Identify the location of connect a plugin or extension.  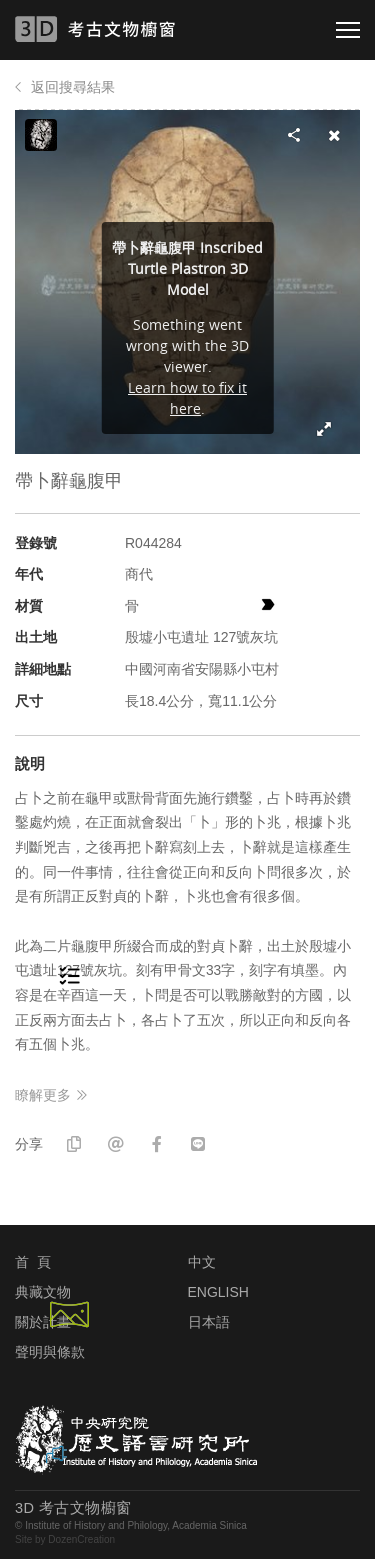
(56, 1454).